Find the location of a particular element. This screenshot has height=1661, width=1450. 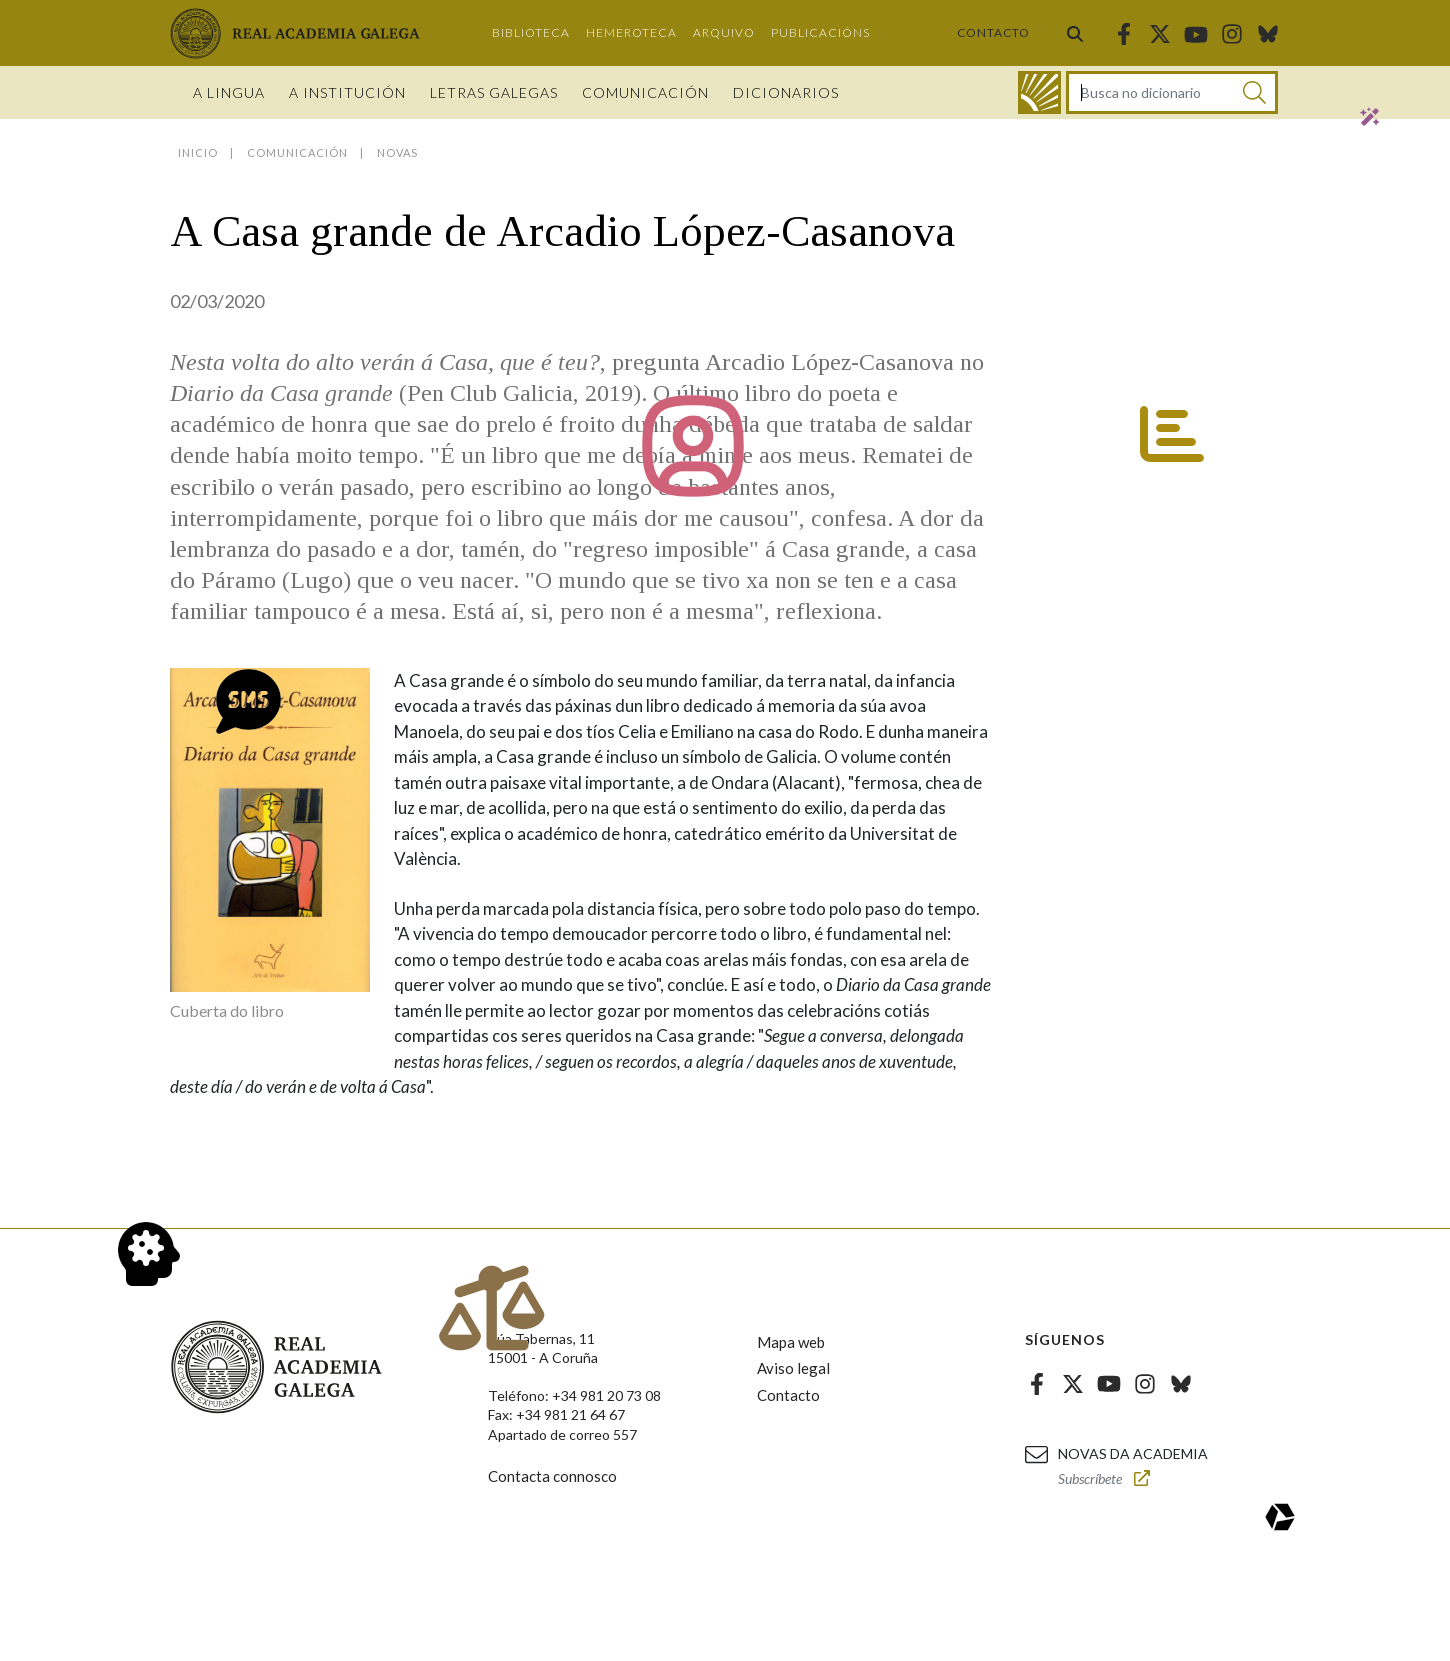

view user profile is located at coordinates (693, 446).